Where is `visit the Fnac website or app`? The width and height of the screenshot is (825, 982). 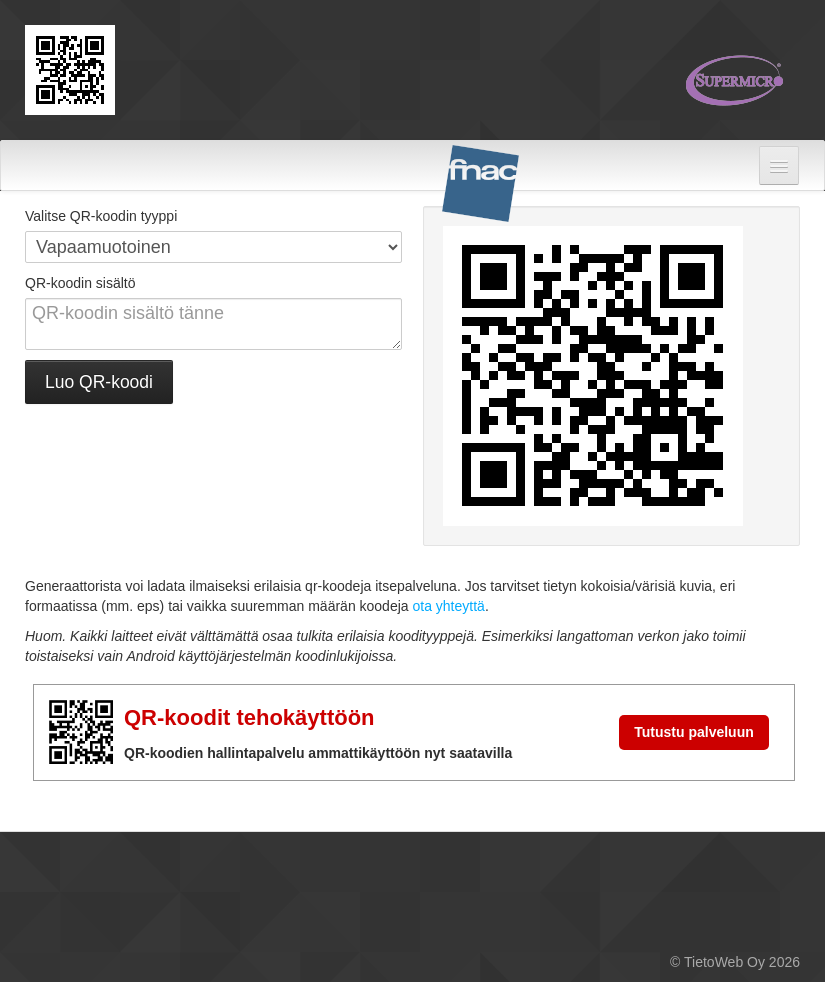 visit the Fnac website or app is located at coordinates (480, 183).